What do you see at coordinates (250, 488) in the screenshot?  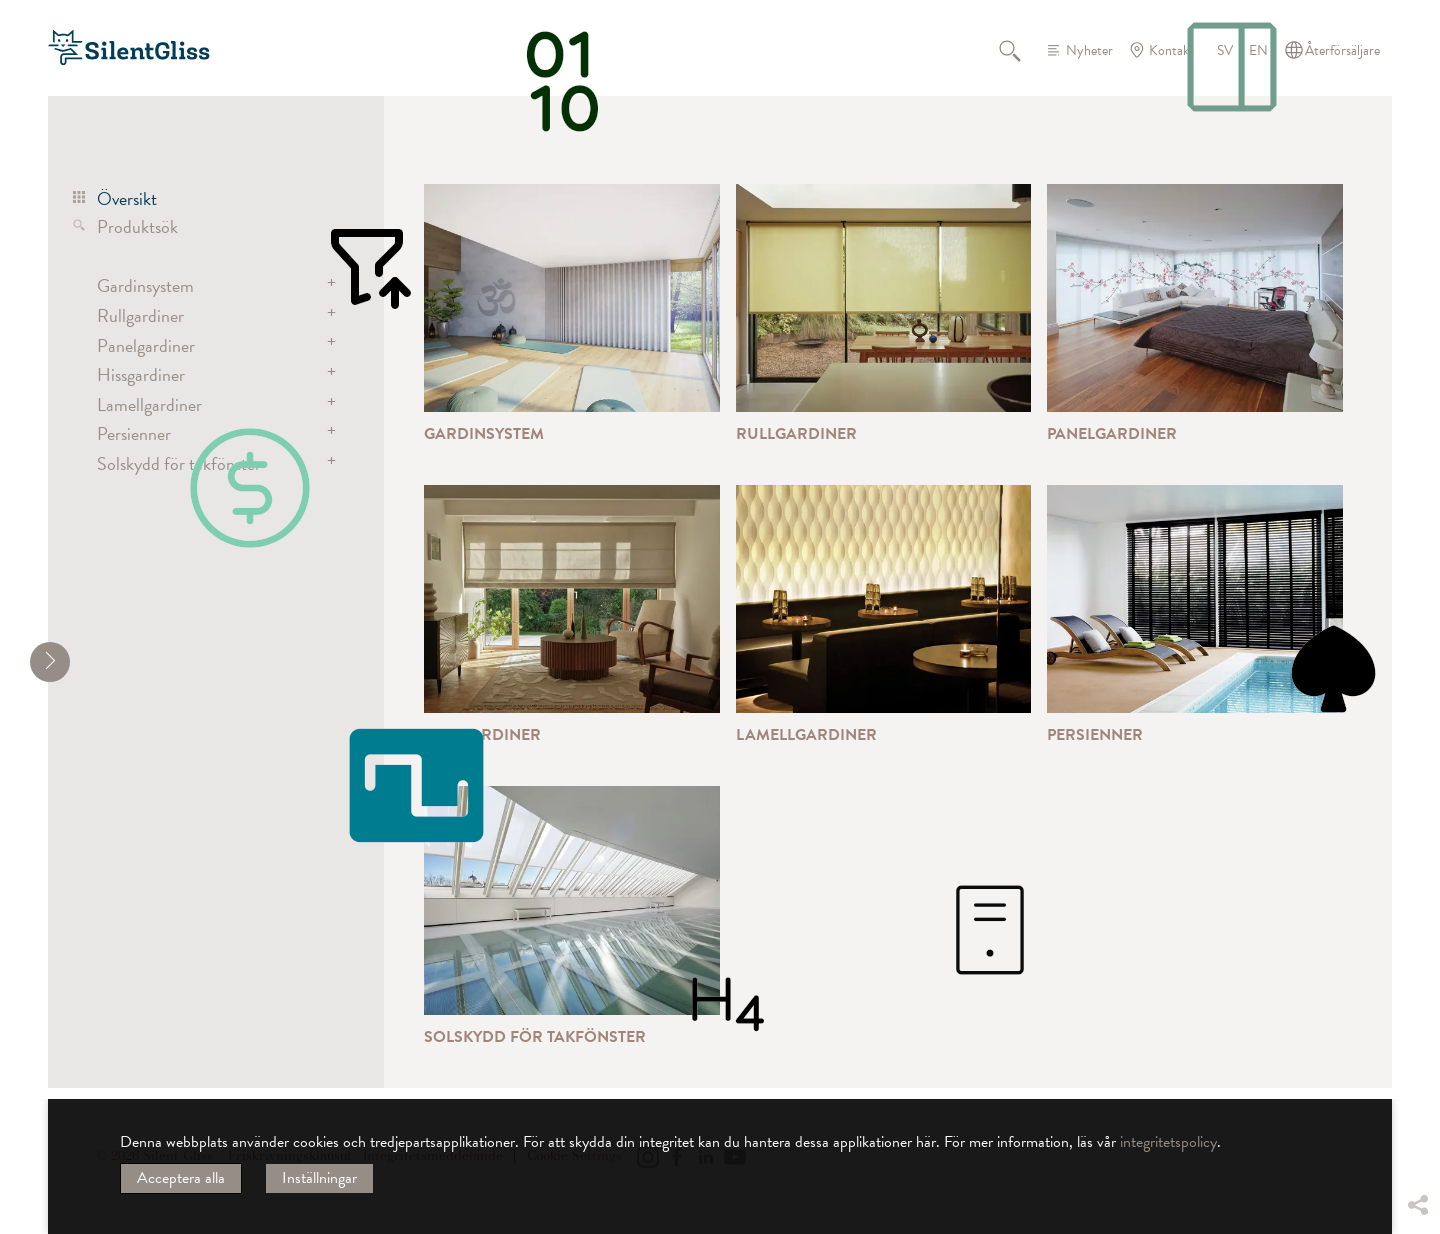 I see `view account balance or financial summary` at bounding box center [250, 488].